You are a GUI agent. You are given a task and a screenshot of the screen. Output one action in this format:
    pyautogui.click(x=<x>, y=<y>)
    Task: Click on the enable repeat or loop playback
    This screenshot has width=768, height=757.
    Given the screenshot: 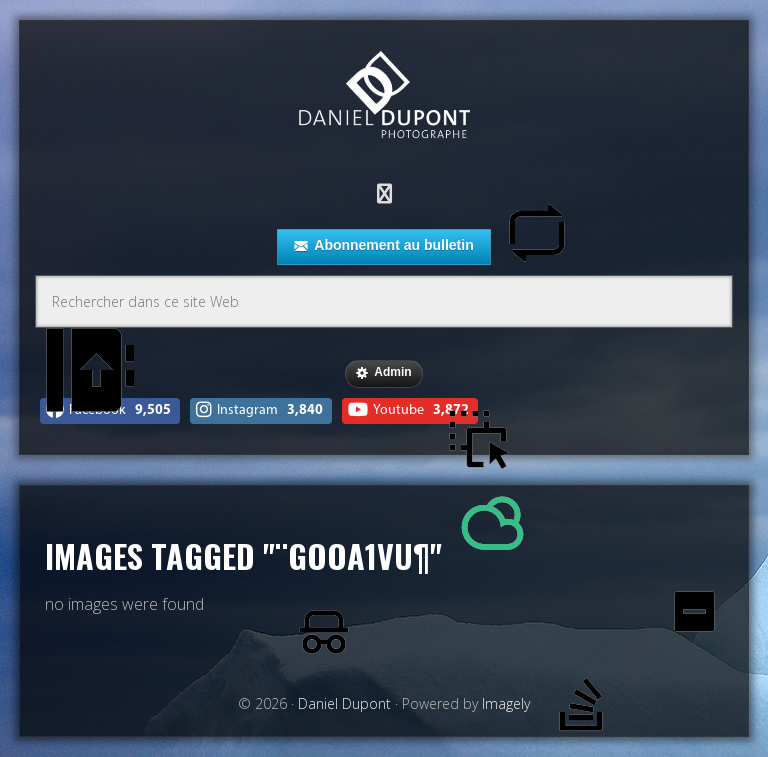 What is the action you would take?
    pyautogui.click(x=537, y=233)
    